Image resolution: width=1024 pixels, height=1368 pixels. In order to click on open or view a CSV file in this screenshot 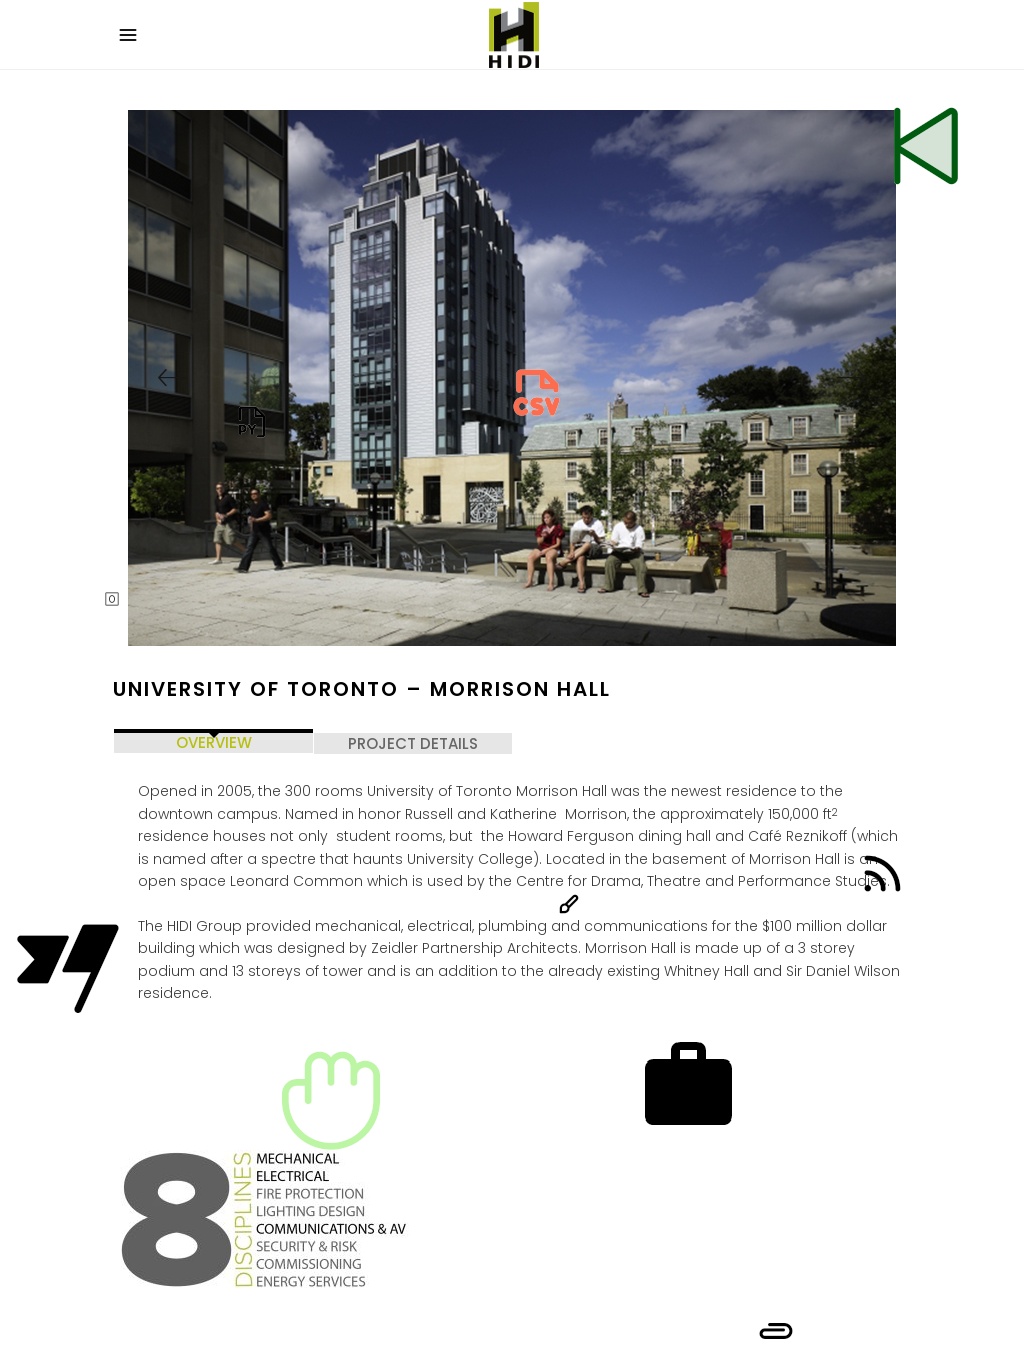, I will do `click(537, 394)`.